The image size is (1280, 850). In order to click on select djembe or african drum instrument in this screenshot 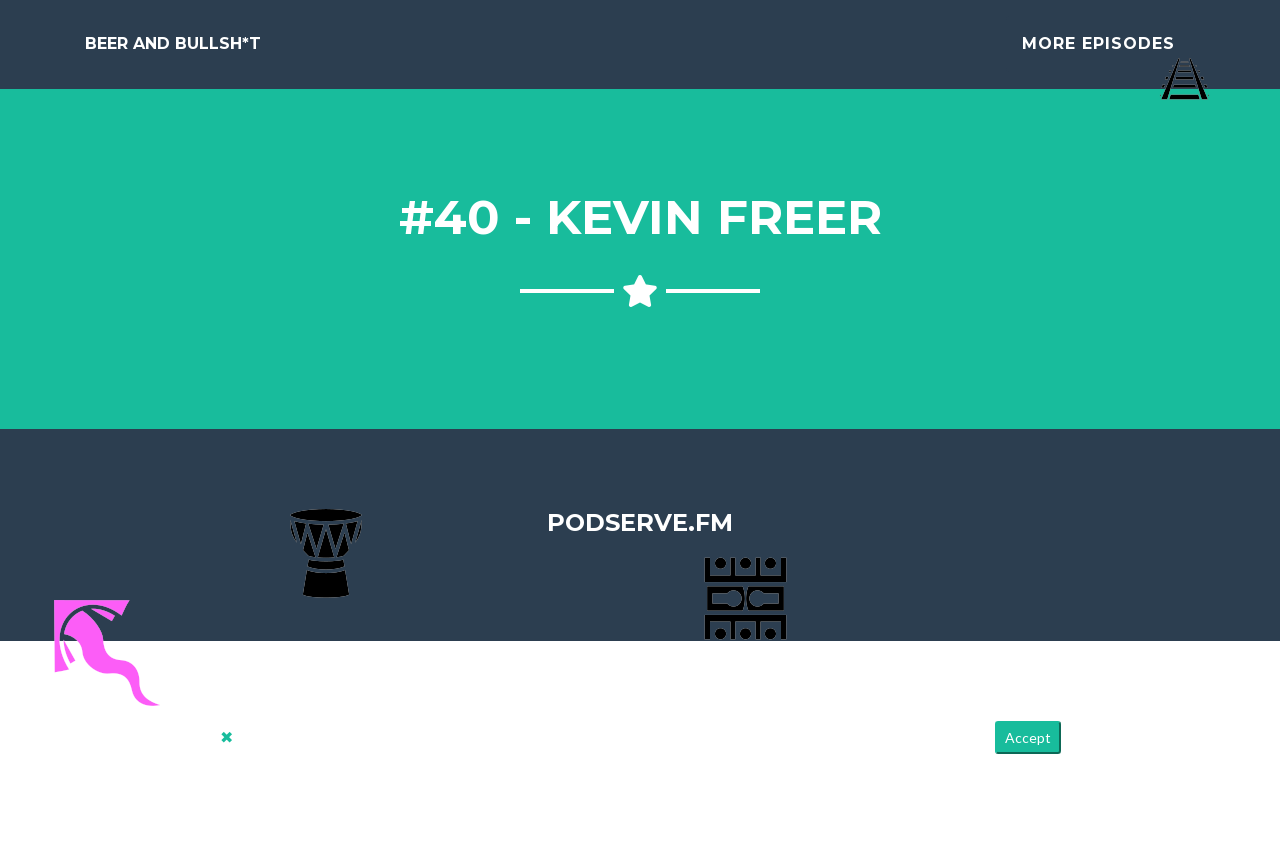, I will do `click(326, 551)`.